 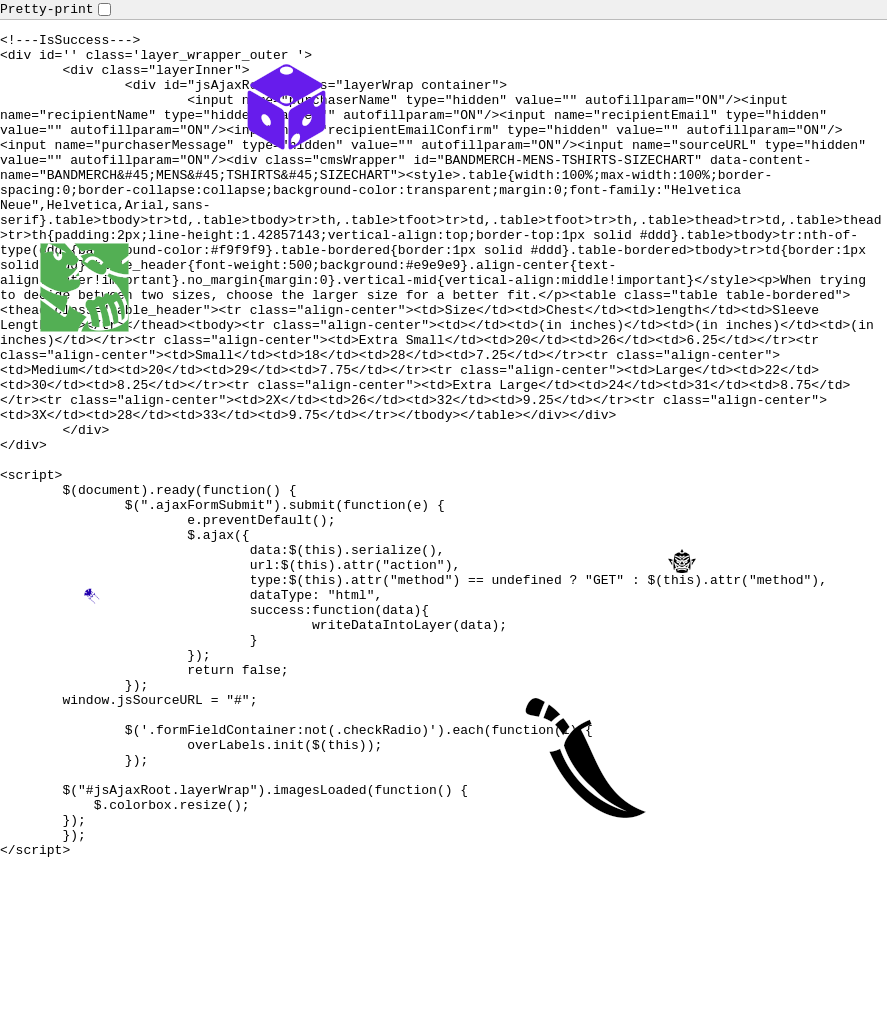 I want to click on select orc character or race, so click(x=682, y=561).